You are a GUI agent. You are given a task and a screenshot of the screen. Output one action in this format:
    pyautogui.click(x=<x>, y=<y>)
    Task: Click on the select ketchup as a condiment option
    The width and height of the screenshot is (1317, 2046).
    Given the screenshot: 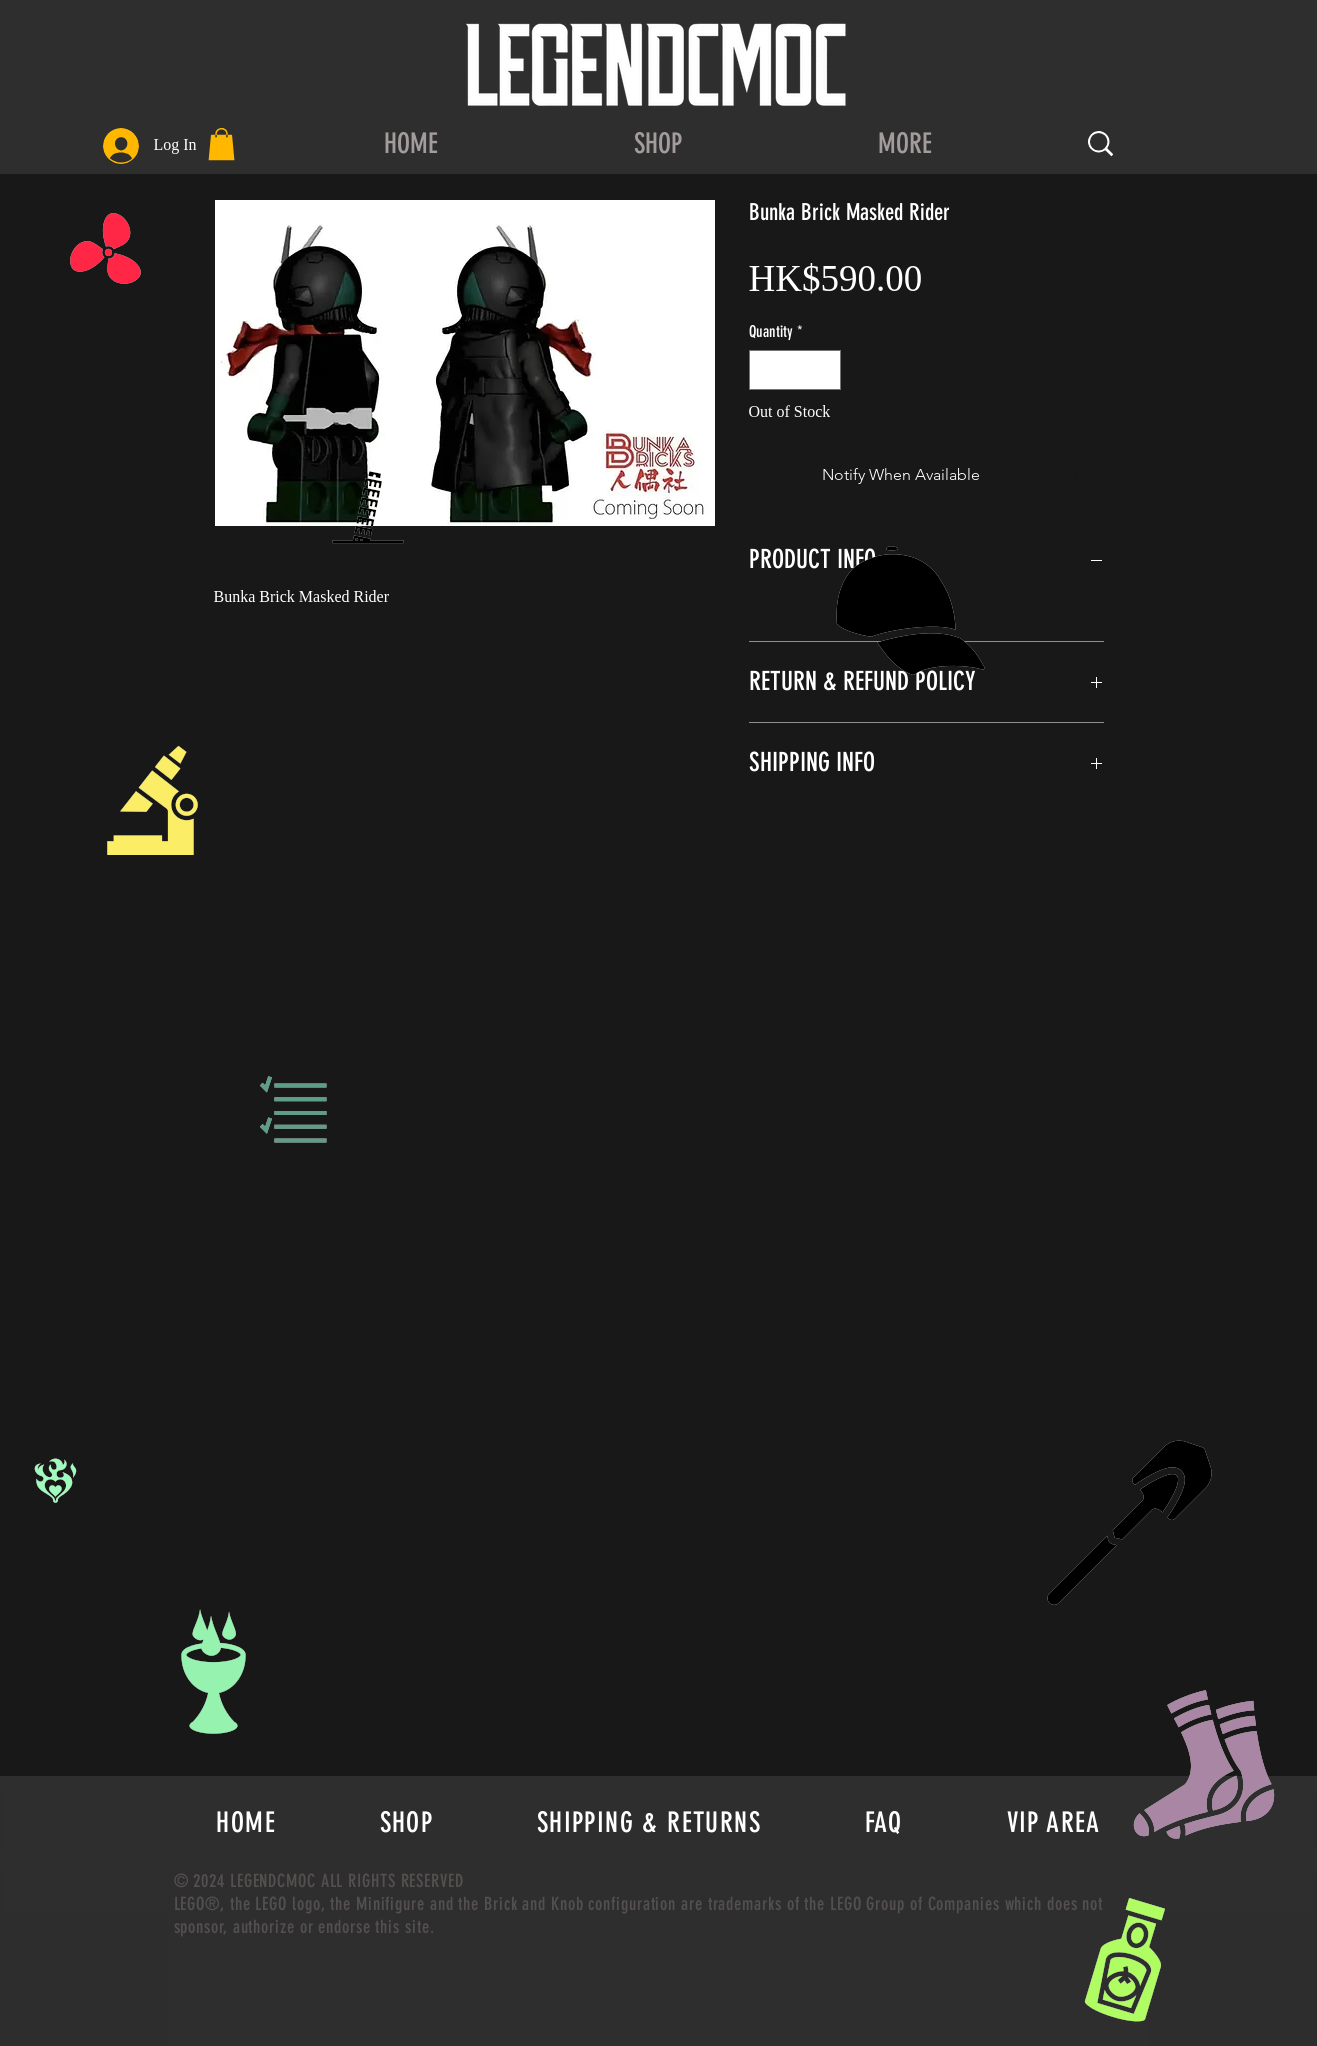 What is the action you would take?
    pyautogui.click(x=1125, y=1959)
    